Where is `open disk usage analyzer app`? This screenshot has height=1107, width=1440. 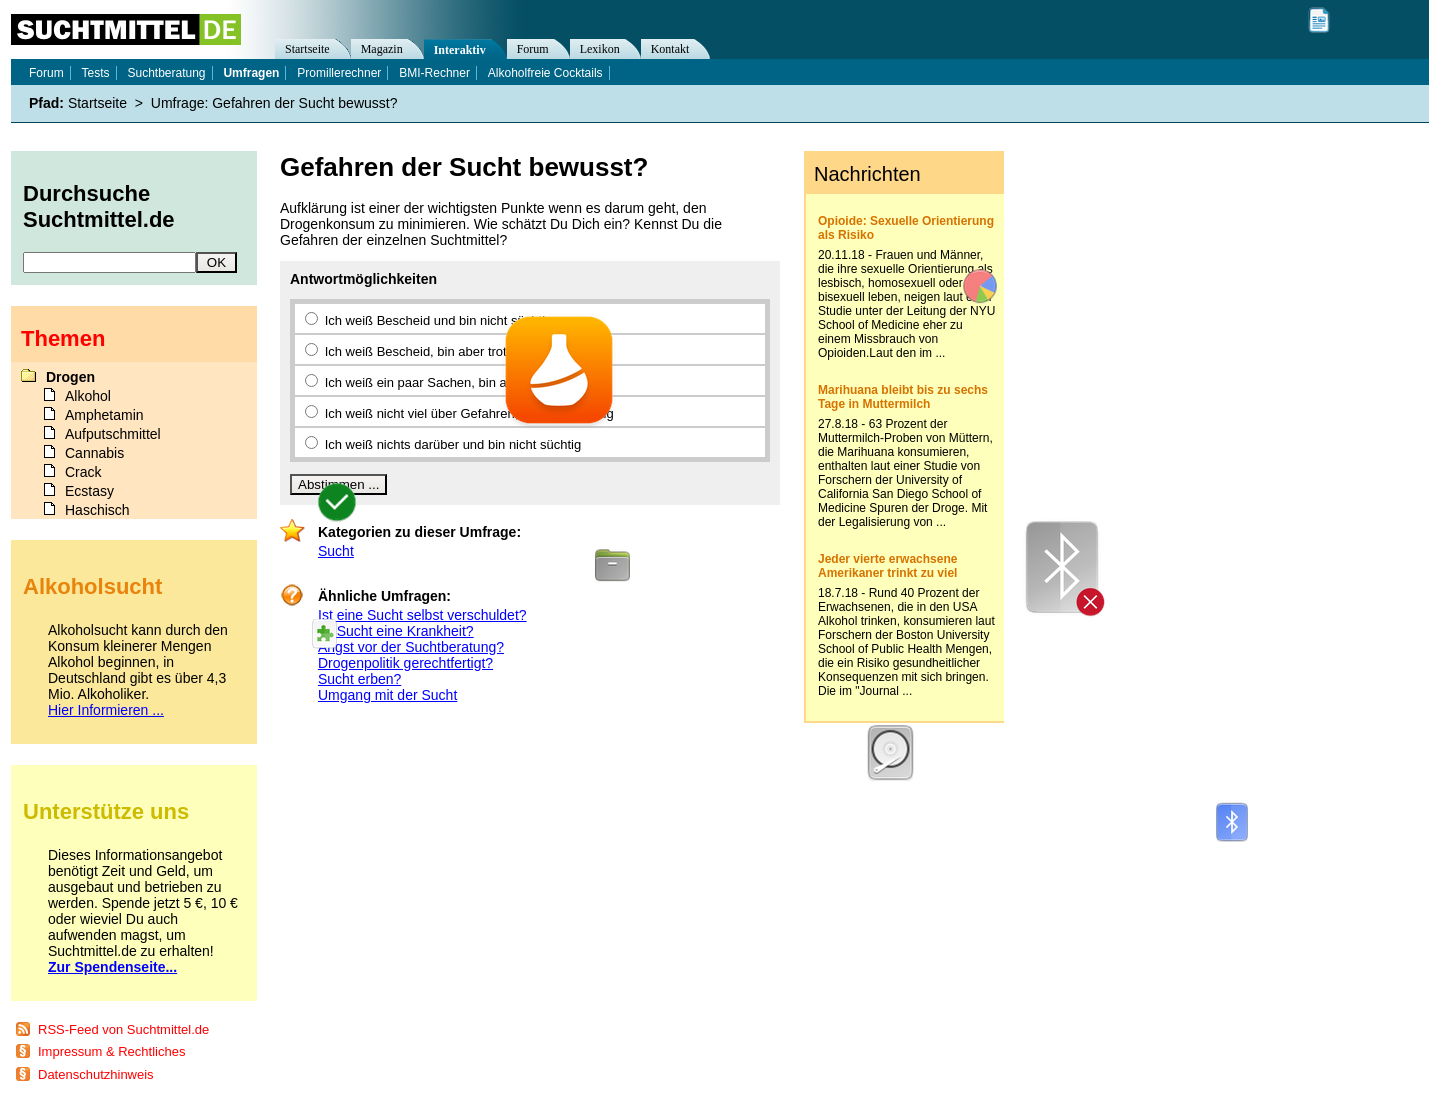
open disk usage analyzer app is located at coordinates (980, 286).